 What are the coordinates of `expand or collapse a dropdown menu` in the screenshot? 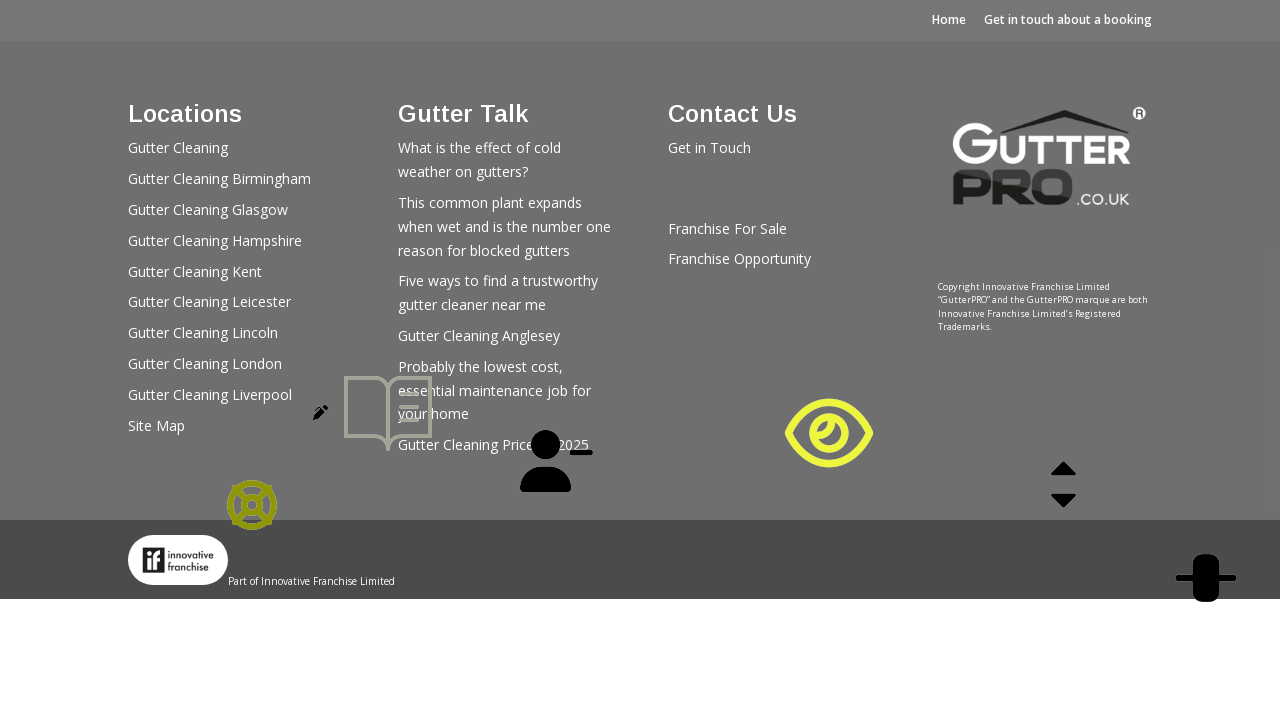 It's located at (1063, 484).